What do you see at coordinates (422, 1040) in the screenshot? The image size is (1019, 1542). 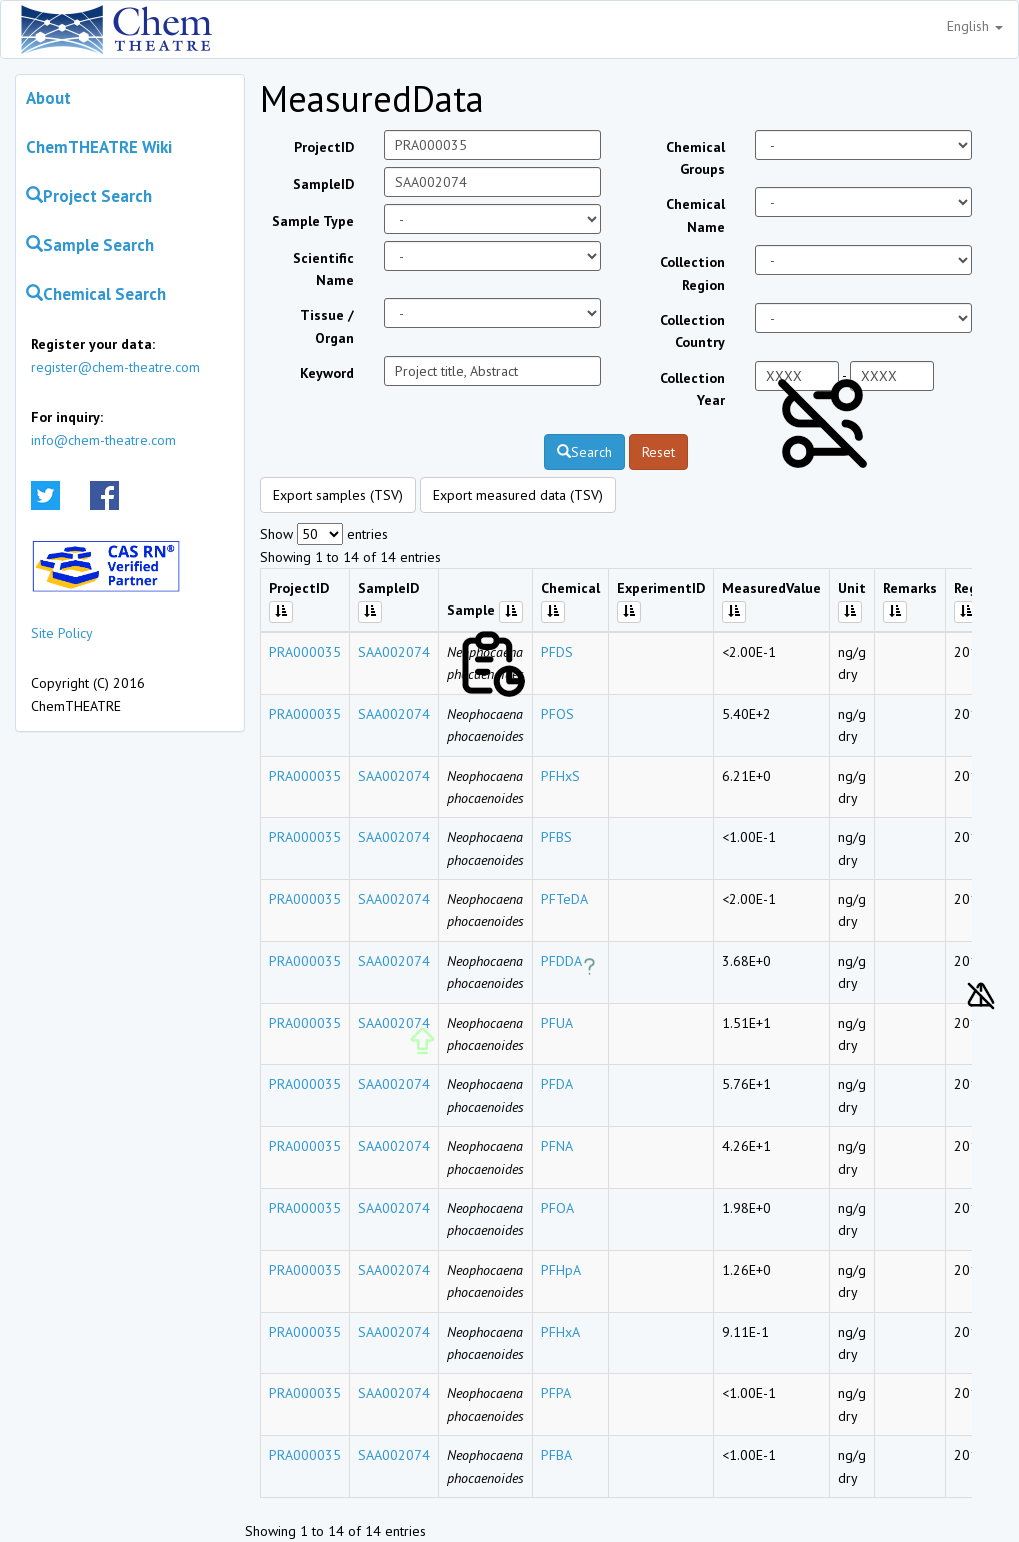 I see `upload a file or document` at bounding box center [422, 1040].